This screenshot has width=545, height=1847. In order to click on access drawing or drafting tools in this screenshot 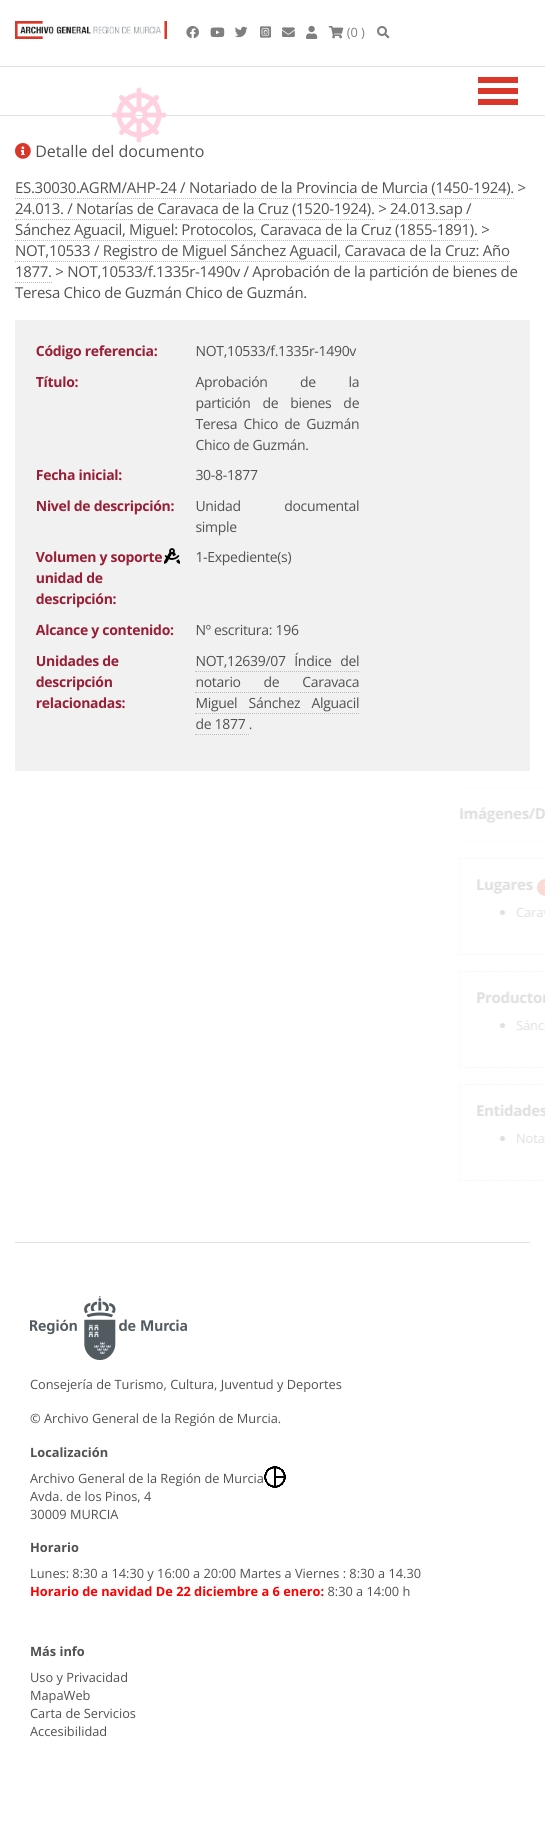, I will do `click(172, 556)`.